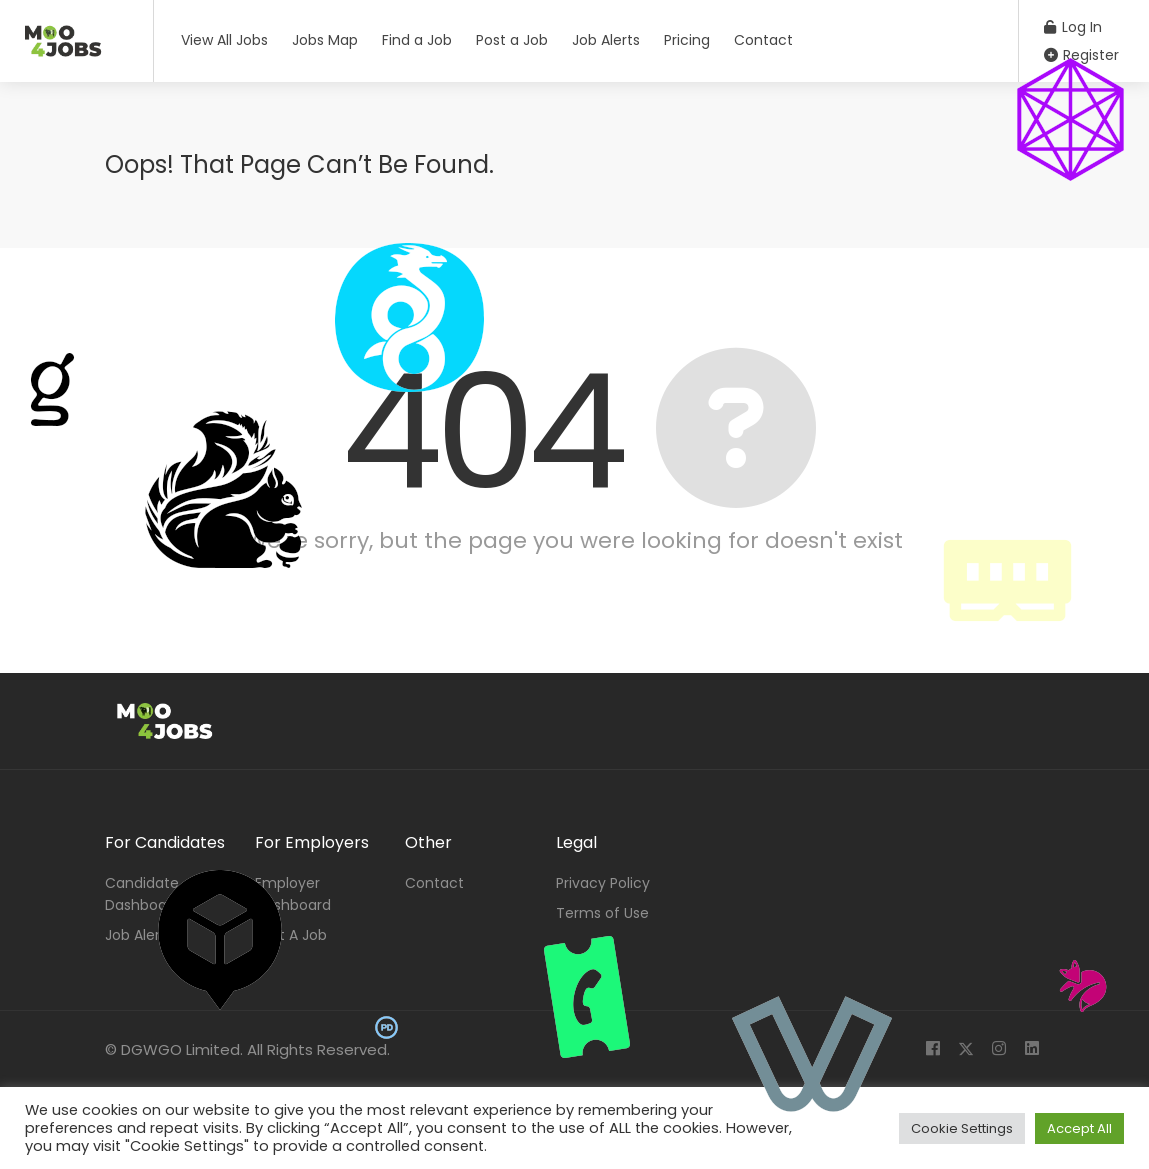 Image resolution: width=1149 pixels, height=1169 pixels. Describe the element at coordinates (1070, 119) in the screenshot. I see `OpenJS Foundation logo` at that location.